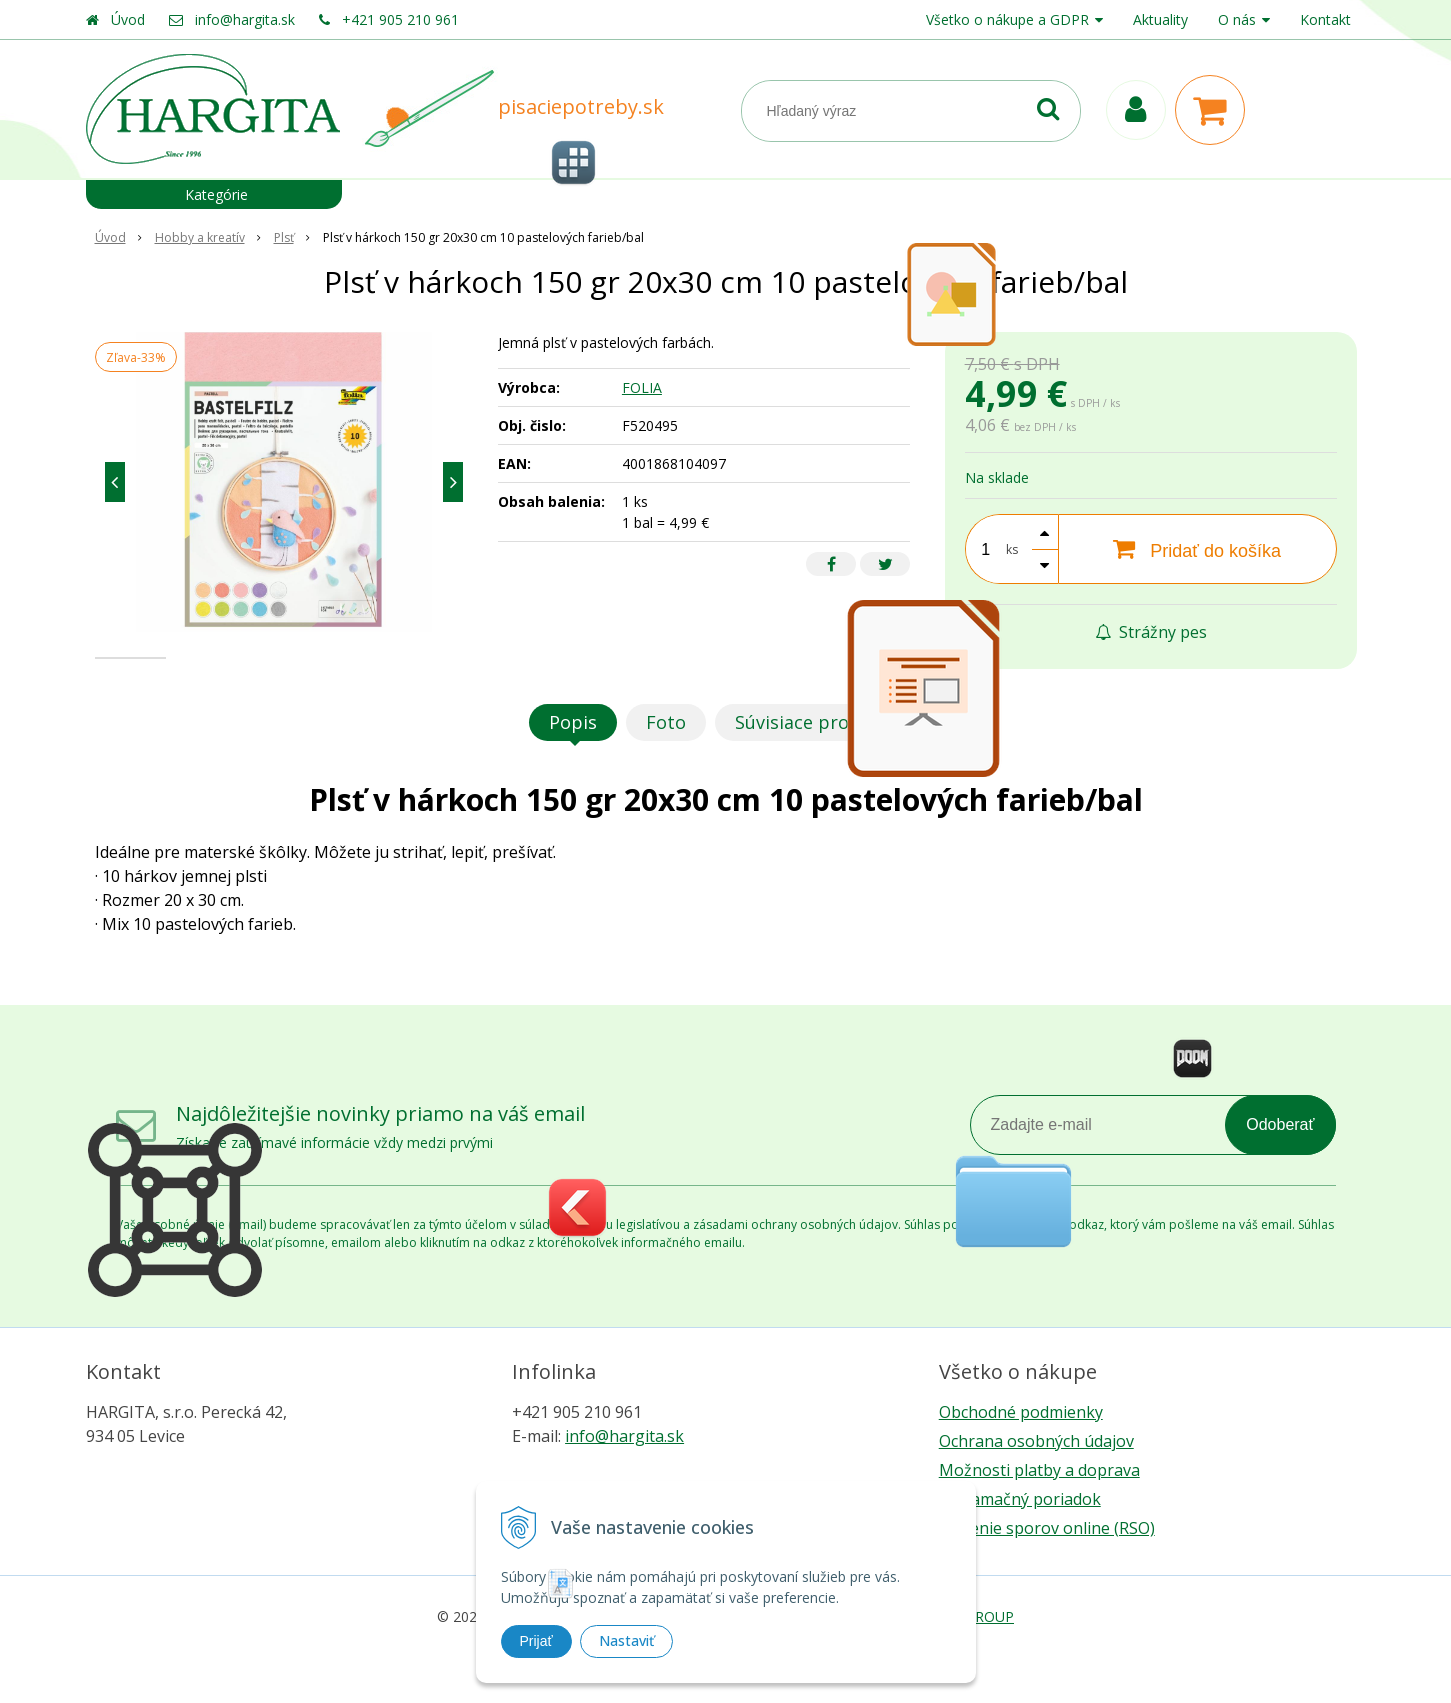 Image resolution: width=1451 pixels, height=1703 pixels. Describe the element at coordinates (175, 1210) in the screenshot. I see `open gnome boxes virtual machine manager` at that location.